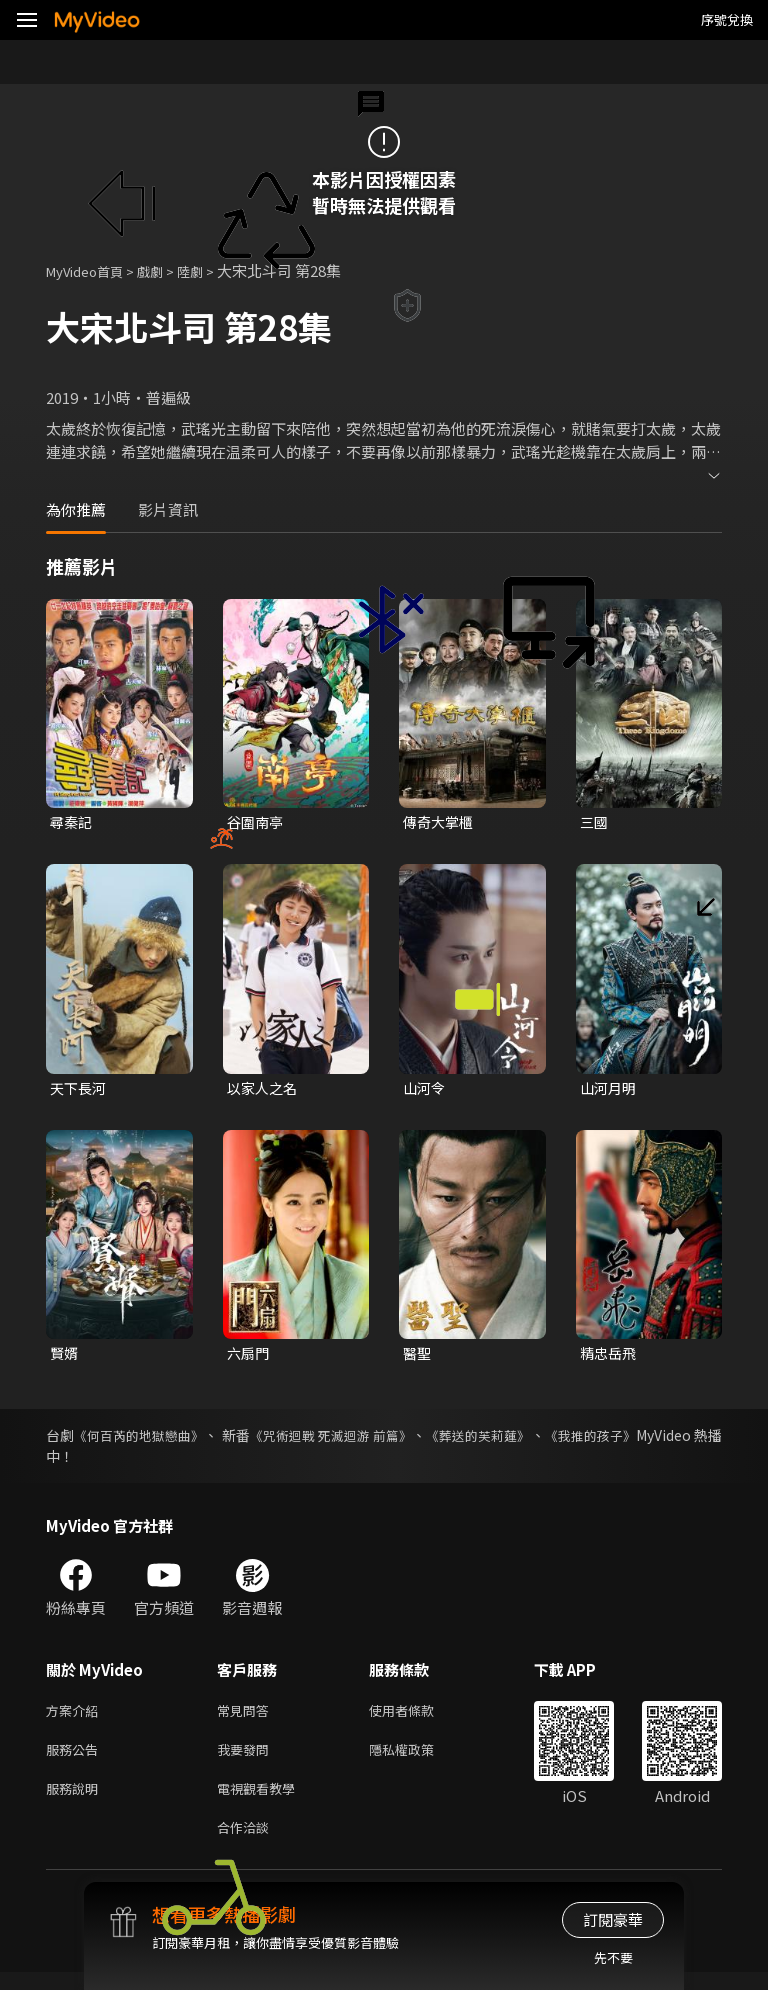  Describe the element at coordinates (549, 618) in the screenshot. I see `share your screen with others` at that location.